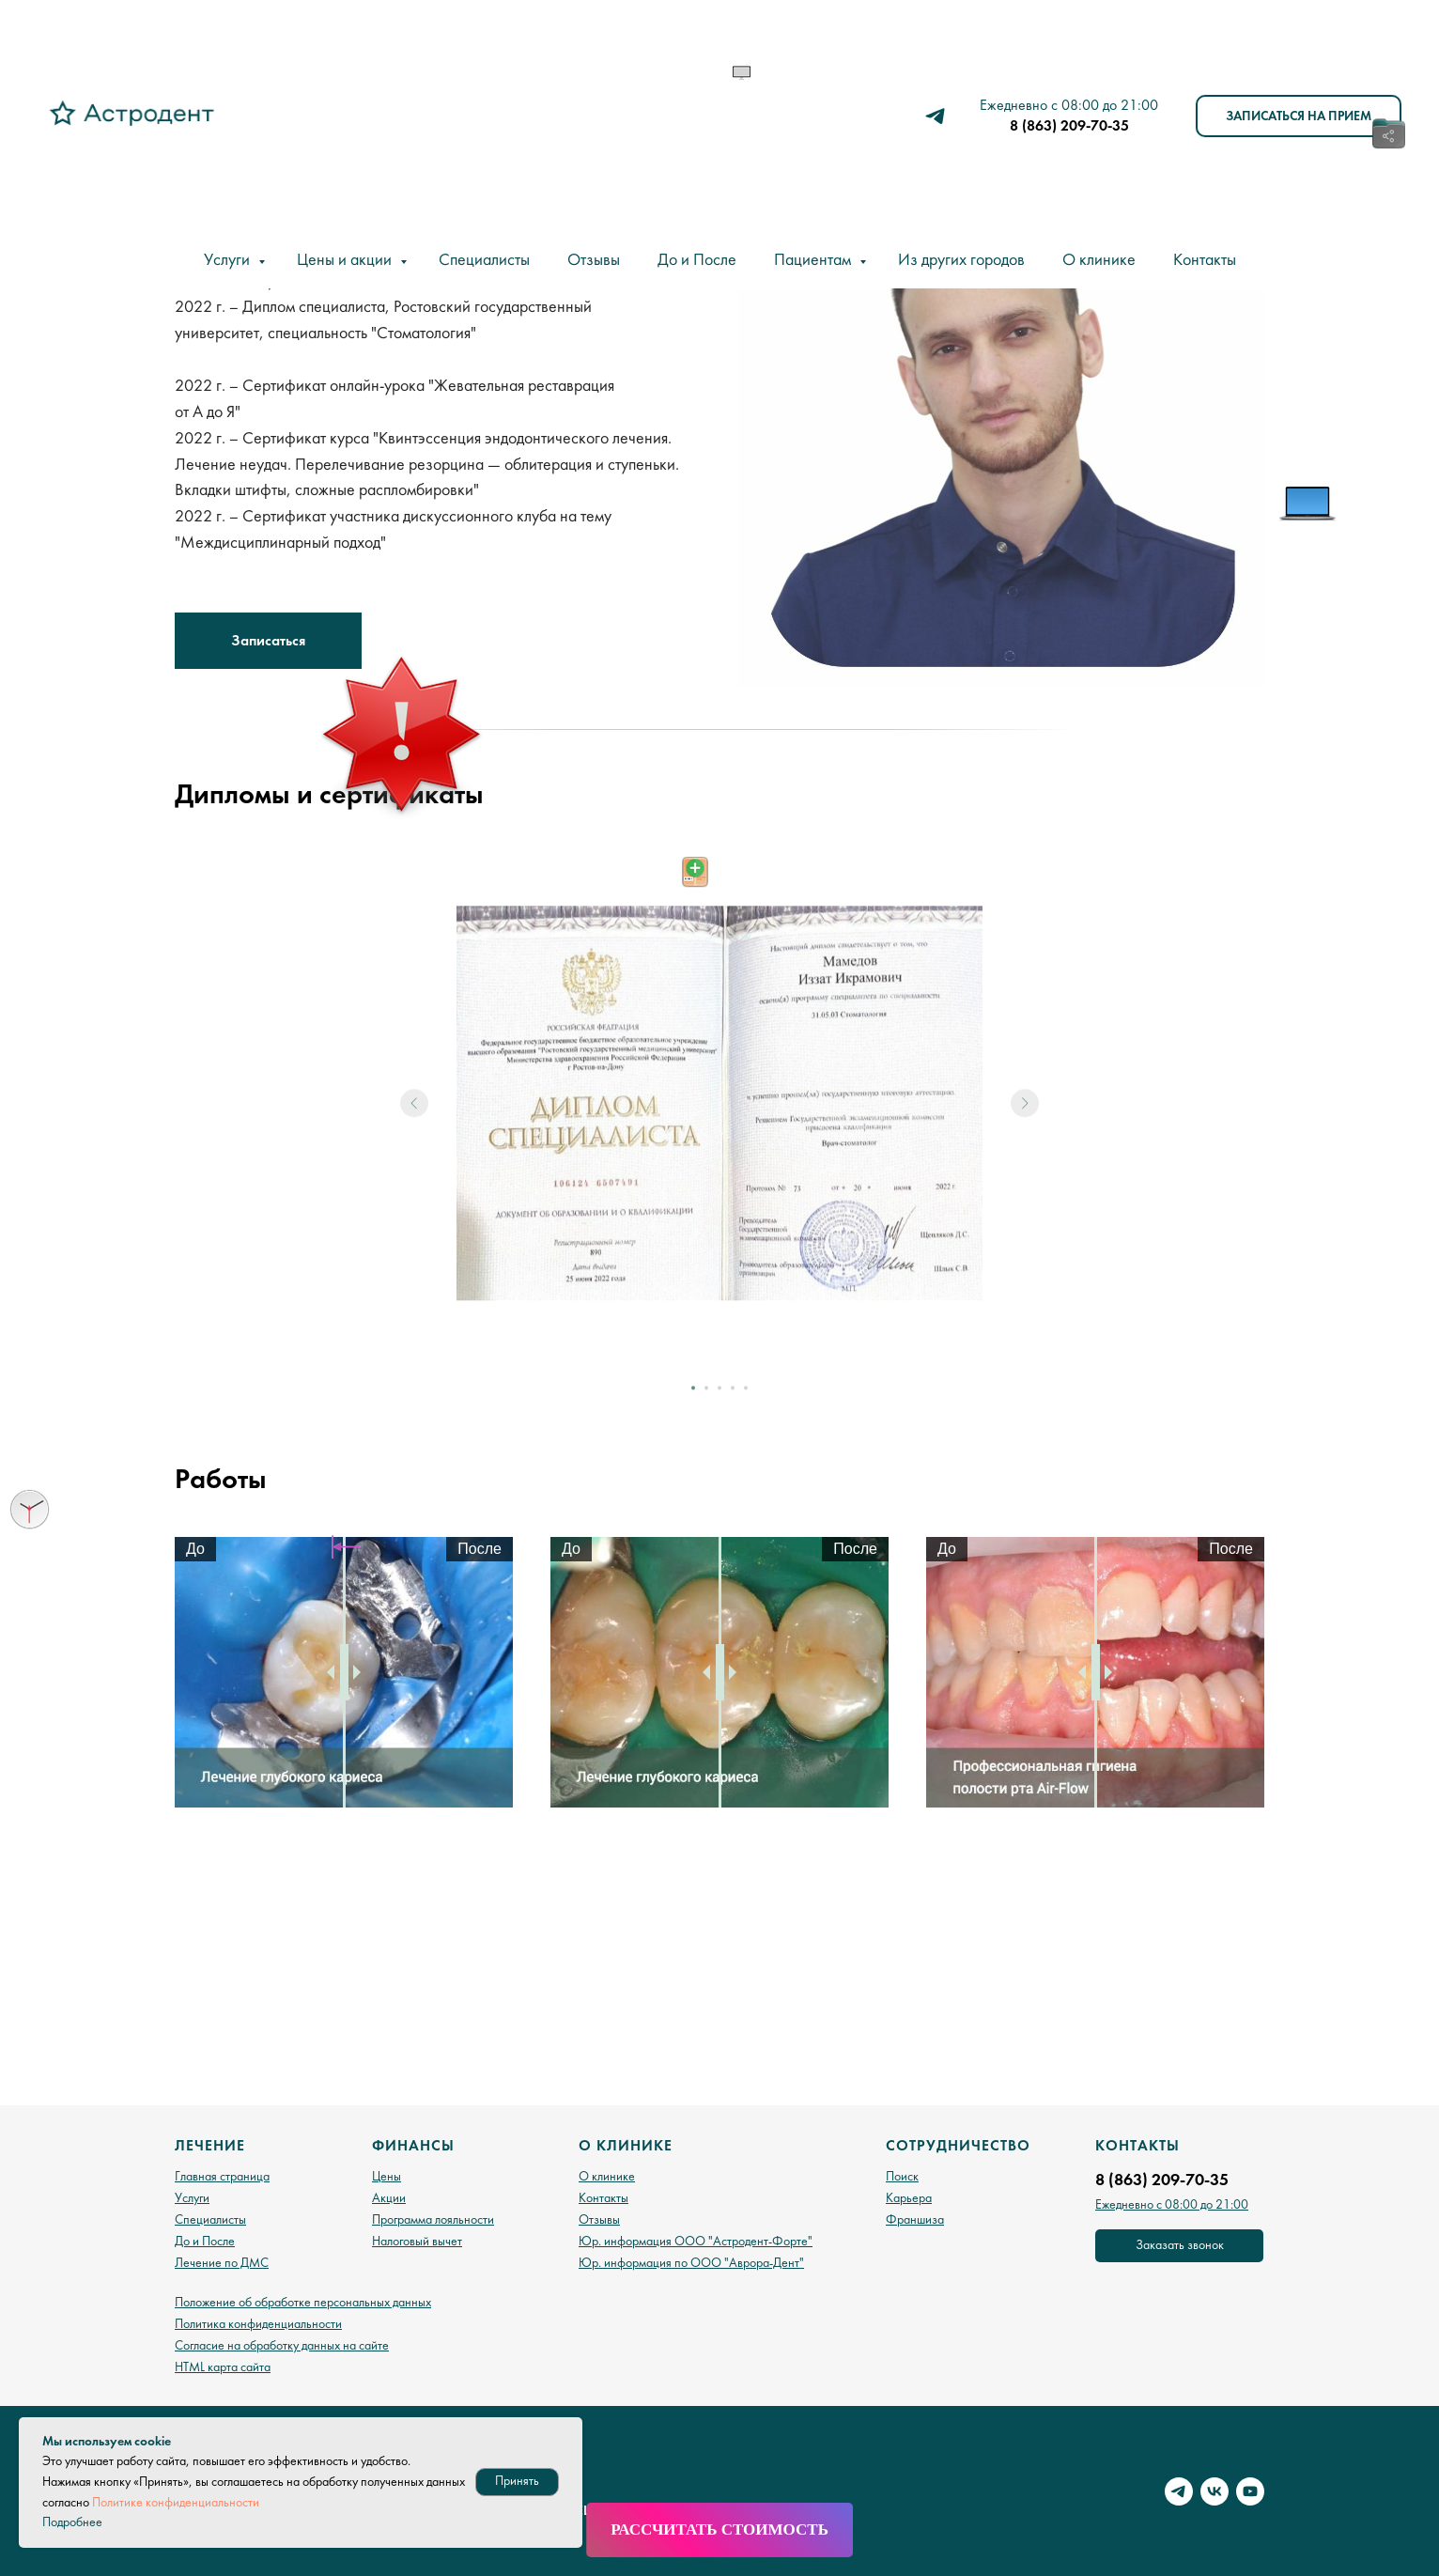  I want to click on access your public shared folder, so click(1388, 132).